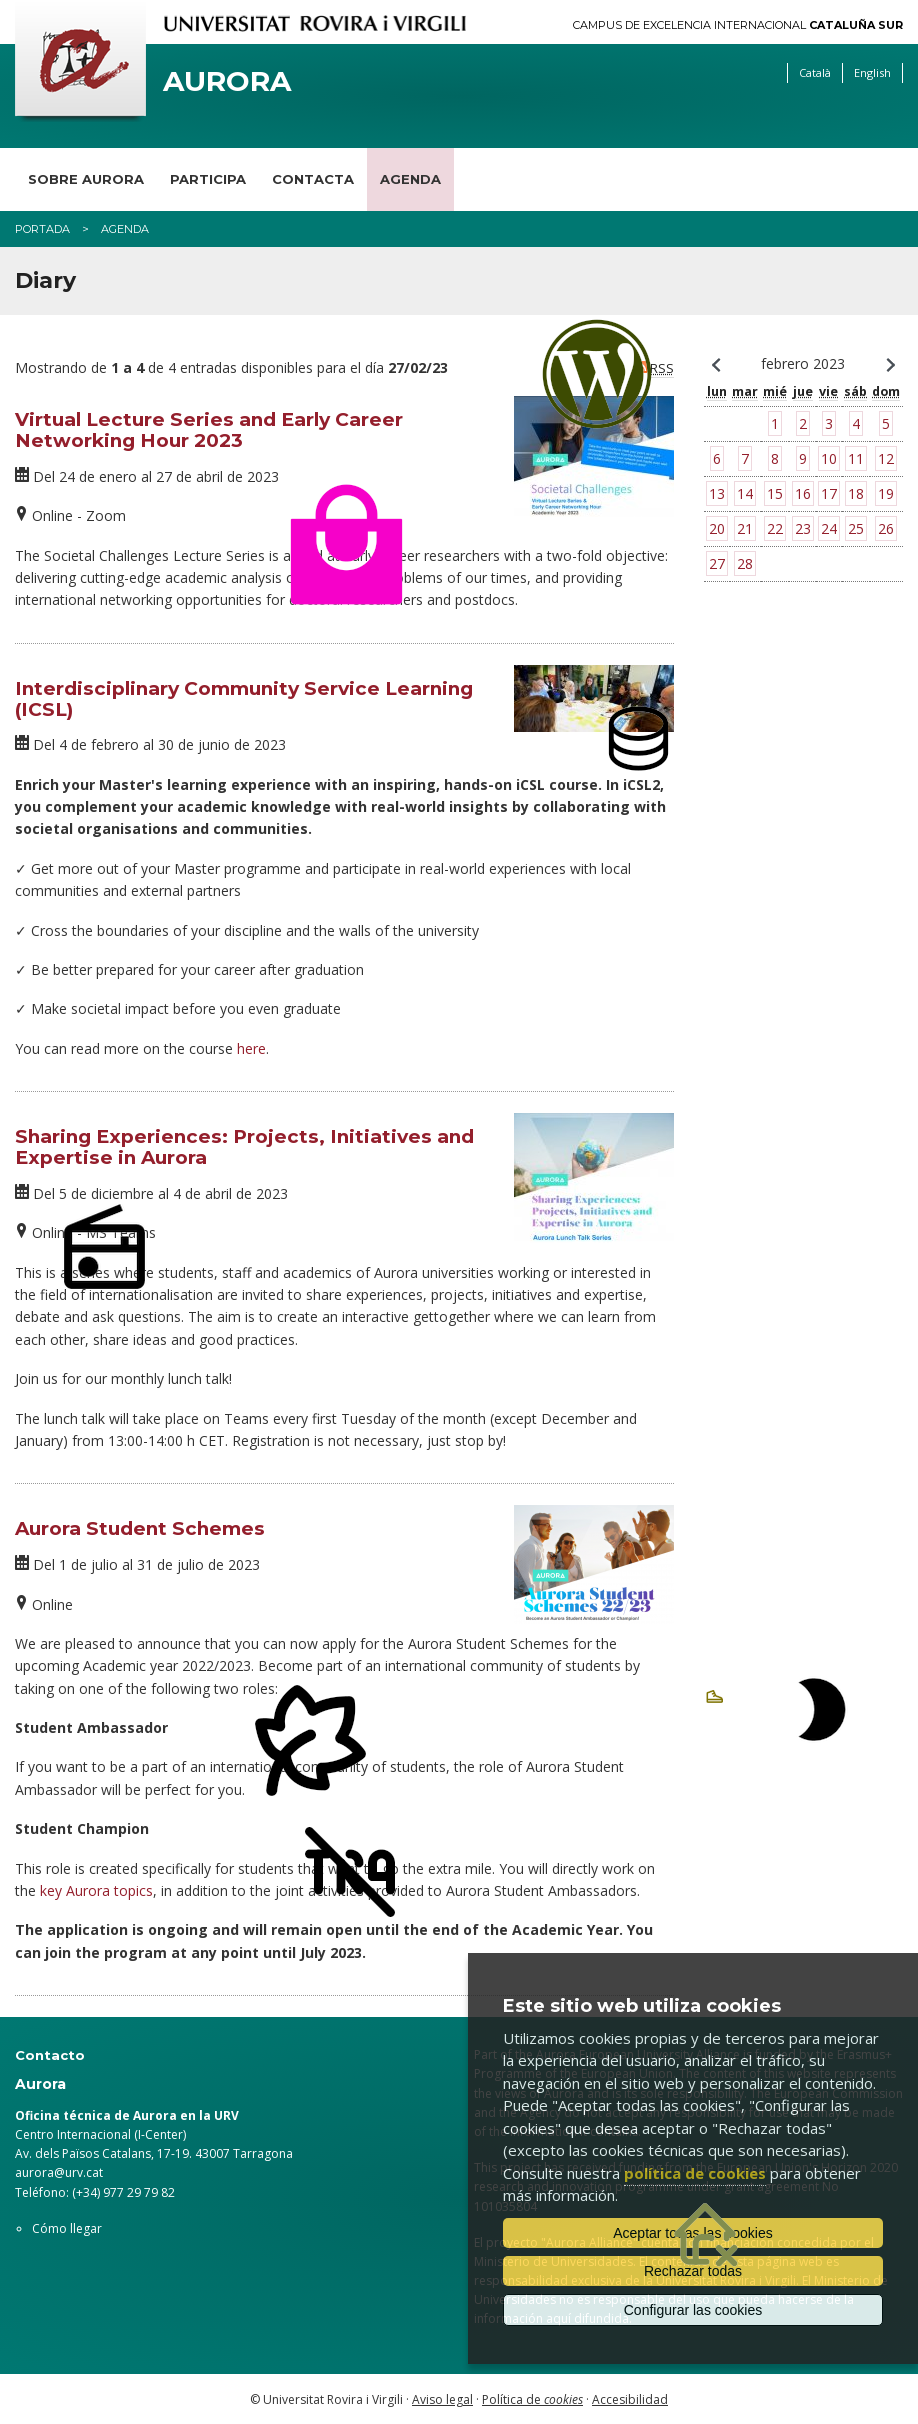  I want to click on disable HTTP trace requests, so click(350, 1872).